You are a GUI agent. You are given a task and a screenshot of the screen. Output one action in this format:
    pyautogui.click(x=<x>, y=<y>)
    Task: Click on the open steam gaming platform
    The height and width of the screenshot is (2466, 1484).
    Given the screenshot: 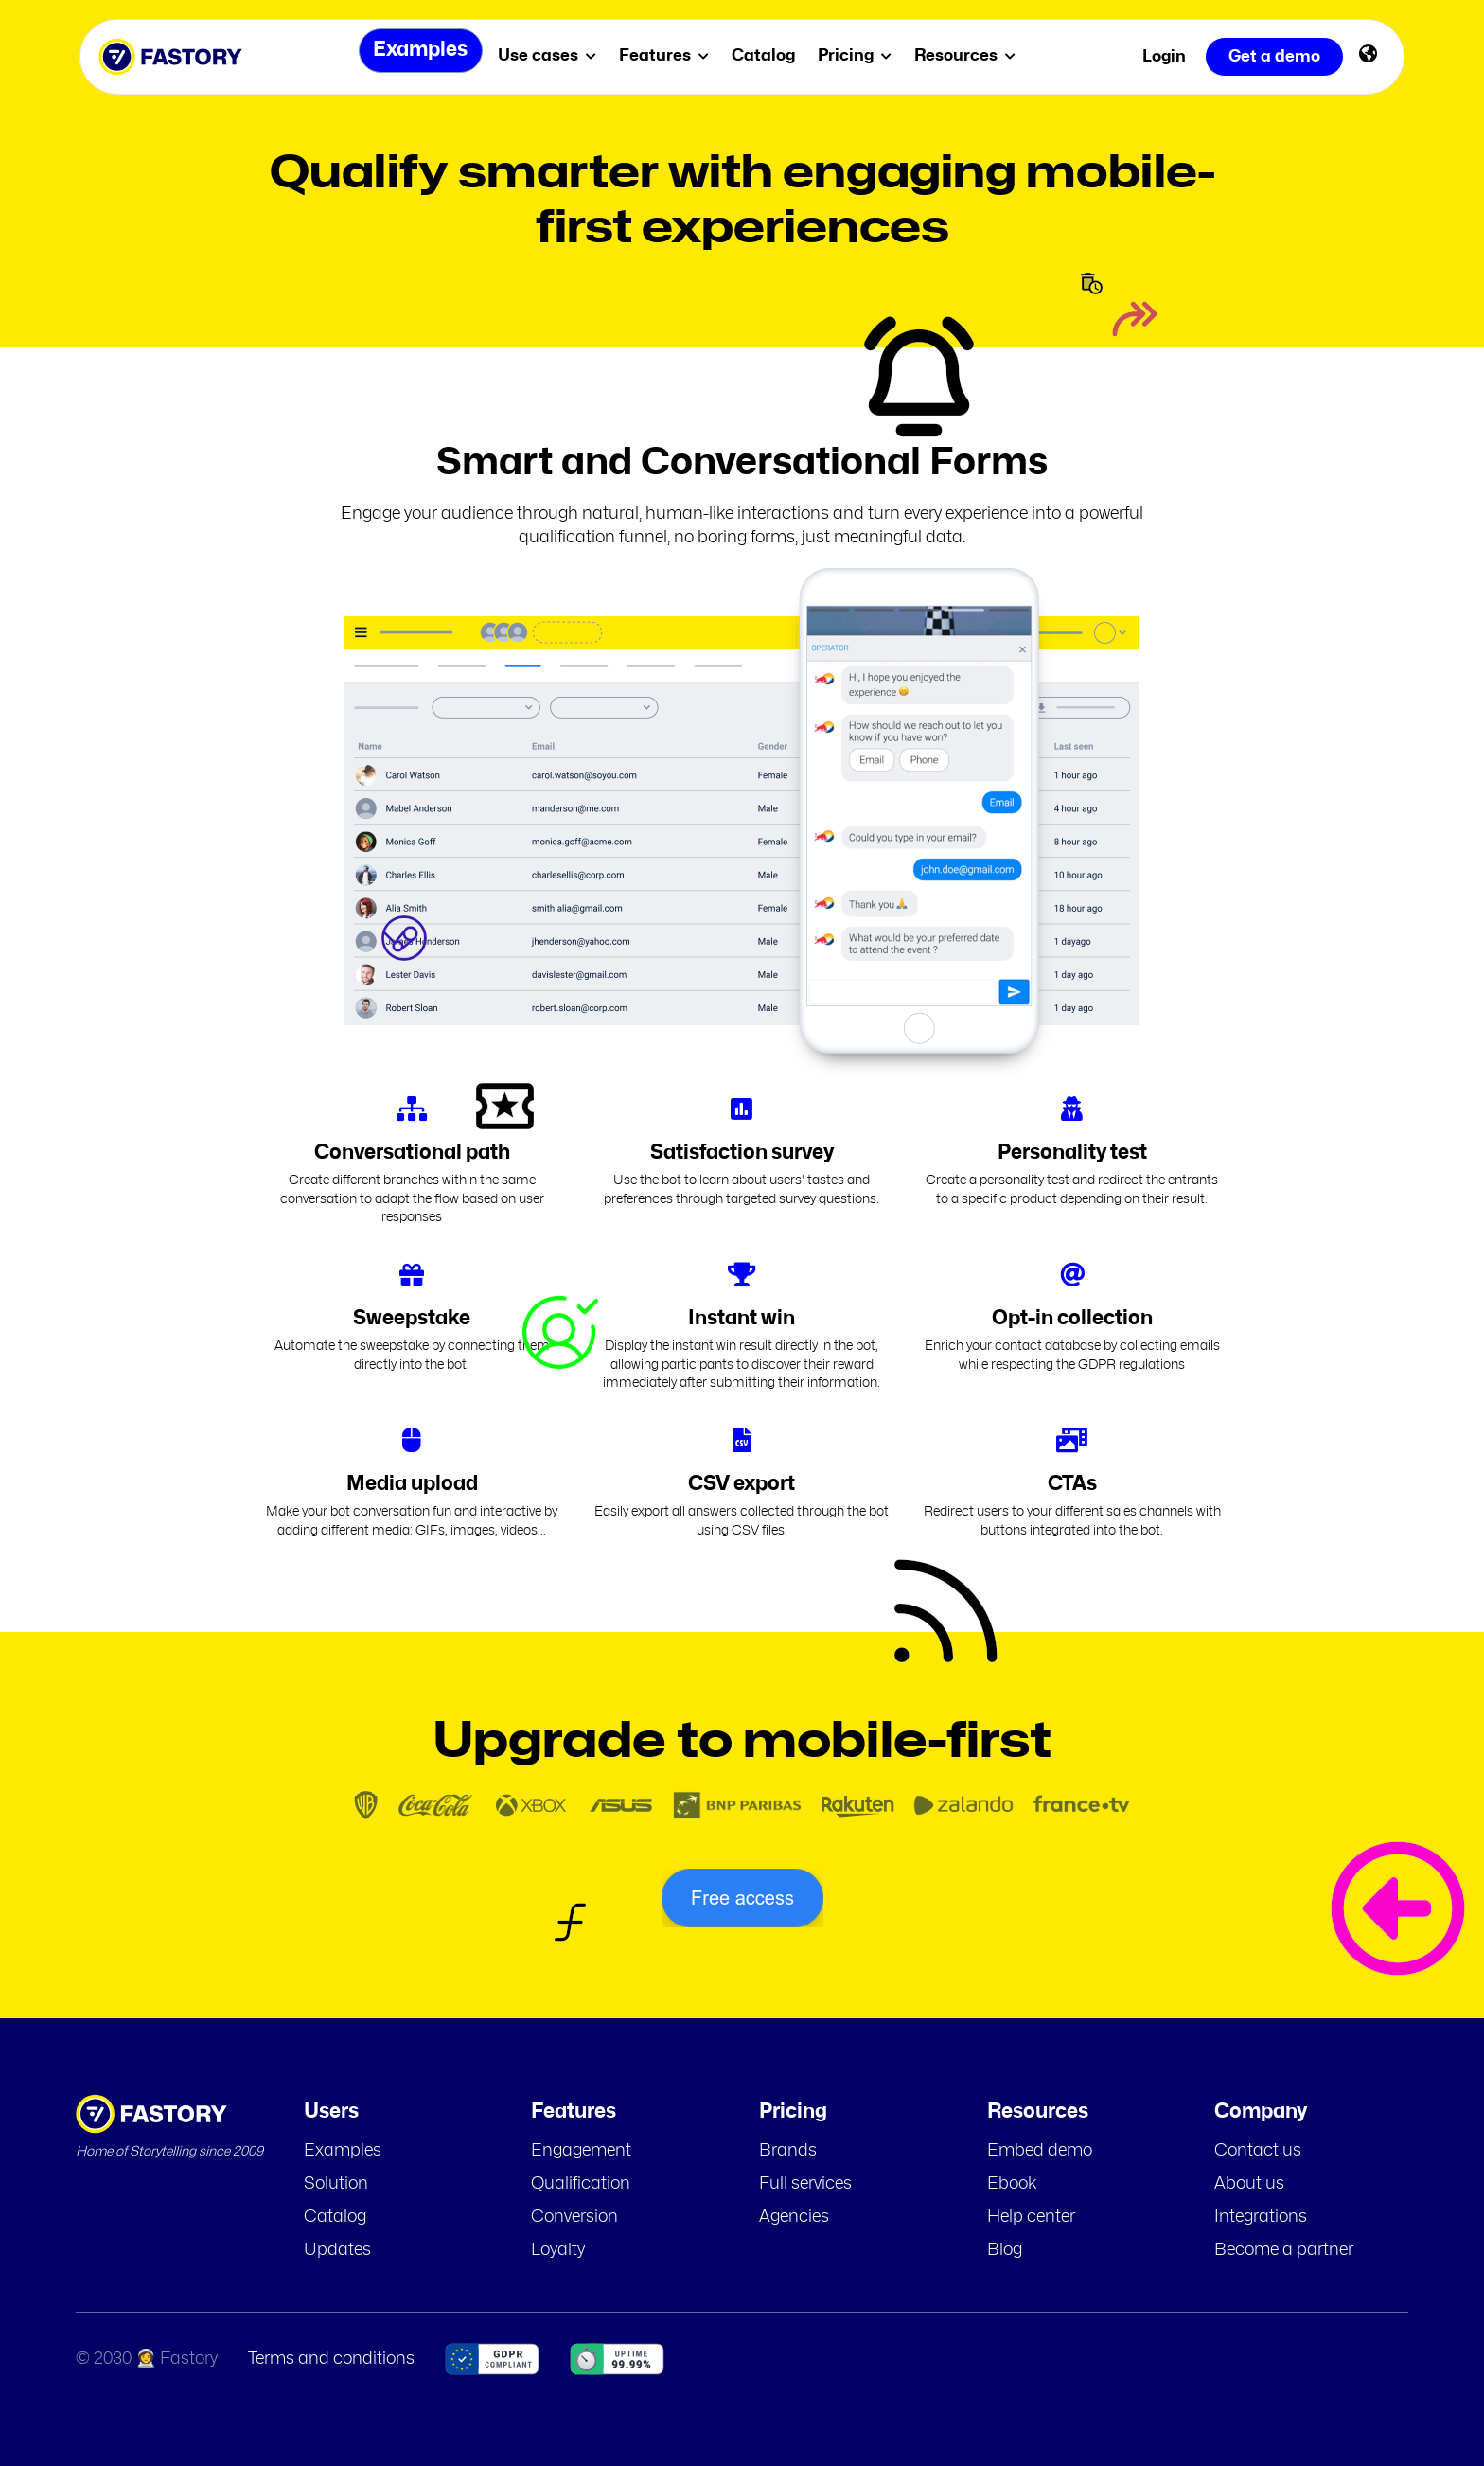 What is the action you would take?
    pyautogui.click(x=404, y=938)
    